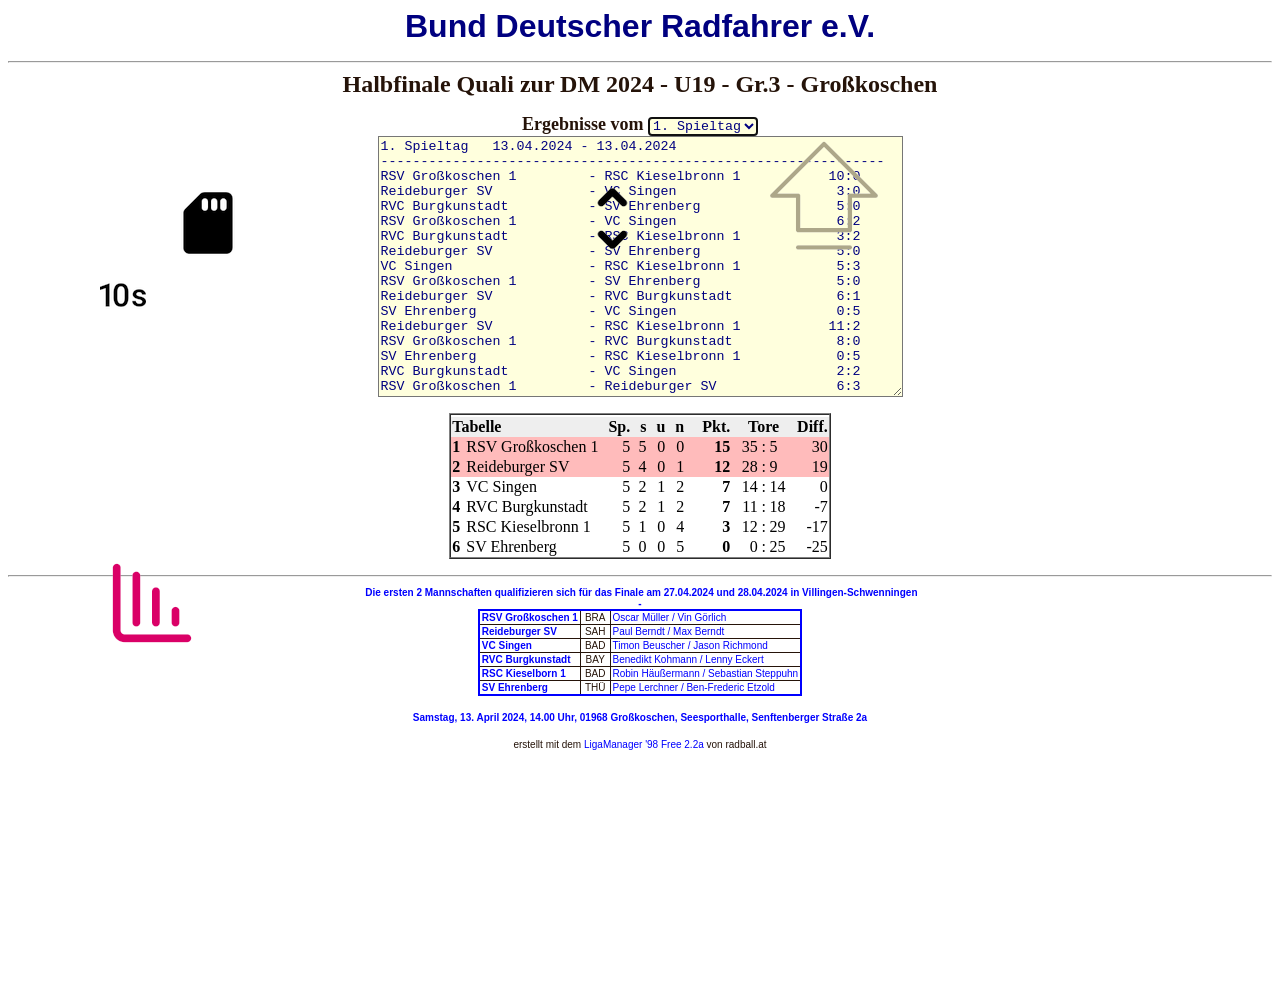  I want to click on access SD card storage, so click(208, 223).